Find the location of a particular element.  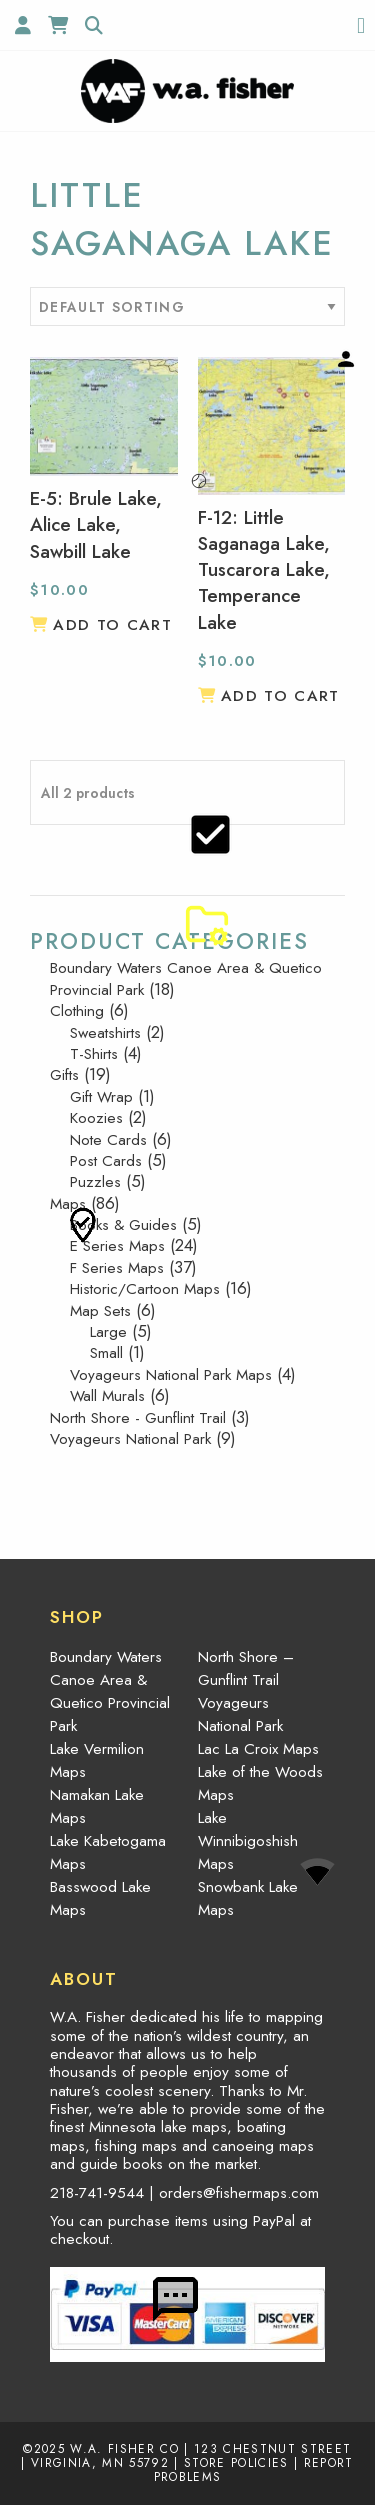

confirm or select a location is located at coordinates (83, 1225).